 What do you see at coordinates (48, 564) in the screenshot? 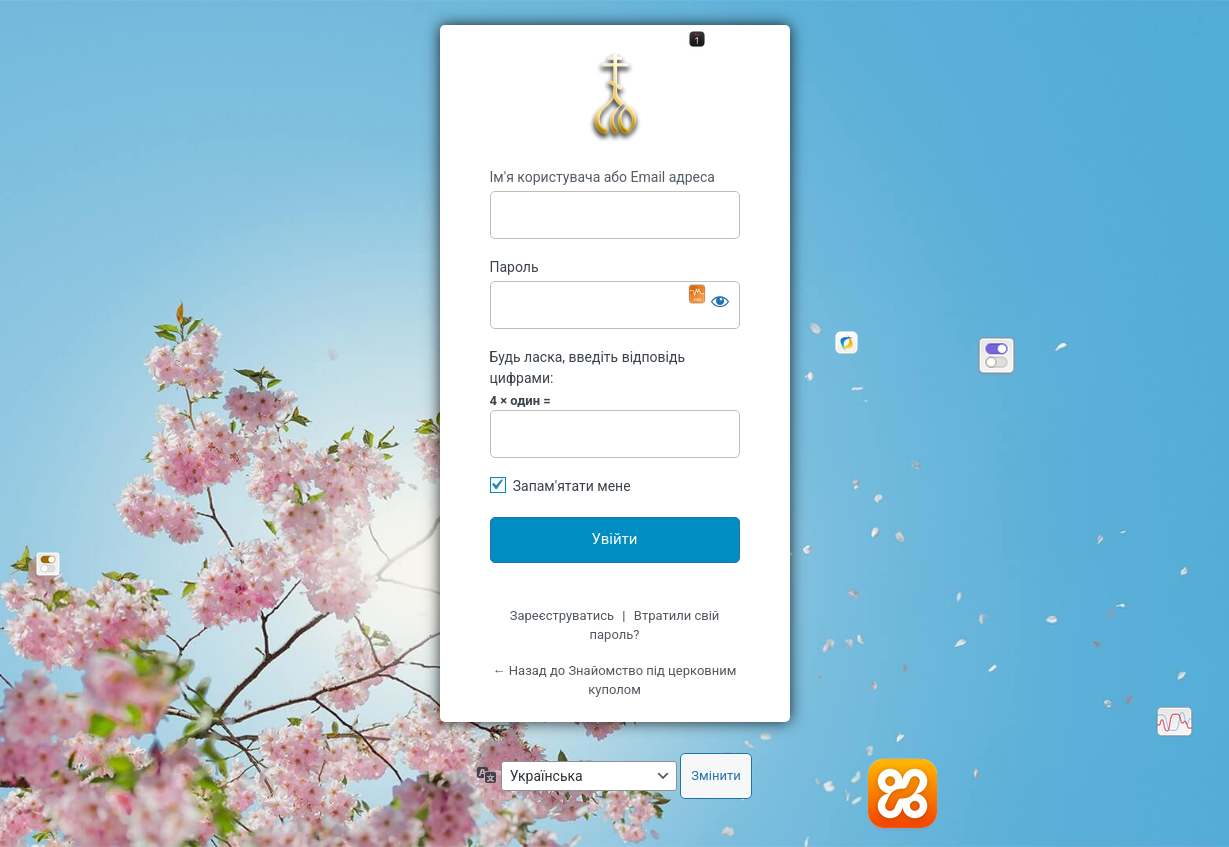
I see `open desktop preferences or settings` at bounding box center [48, 564].